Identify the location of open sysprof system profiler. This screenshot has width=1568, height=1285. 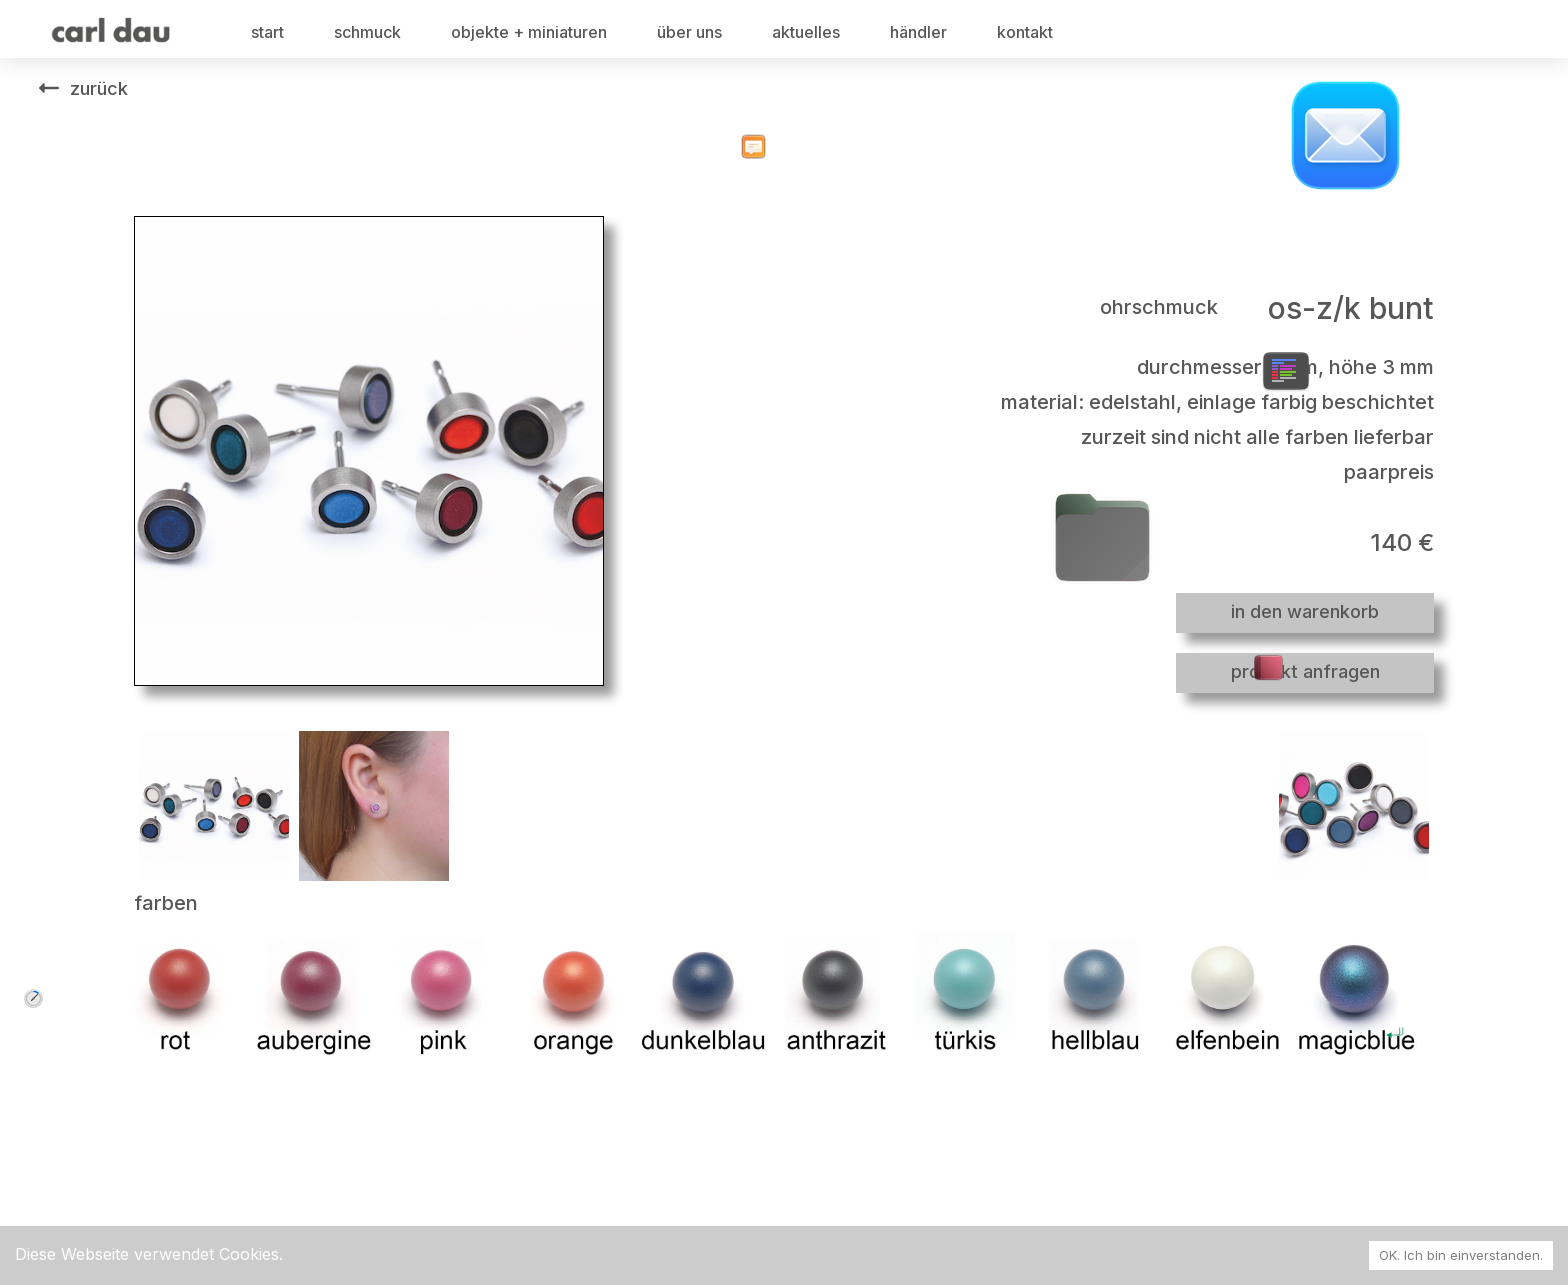
(33, 998).